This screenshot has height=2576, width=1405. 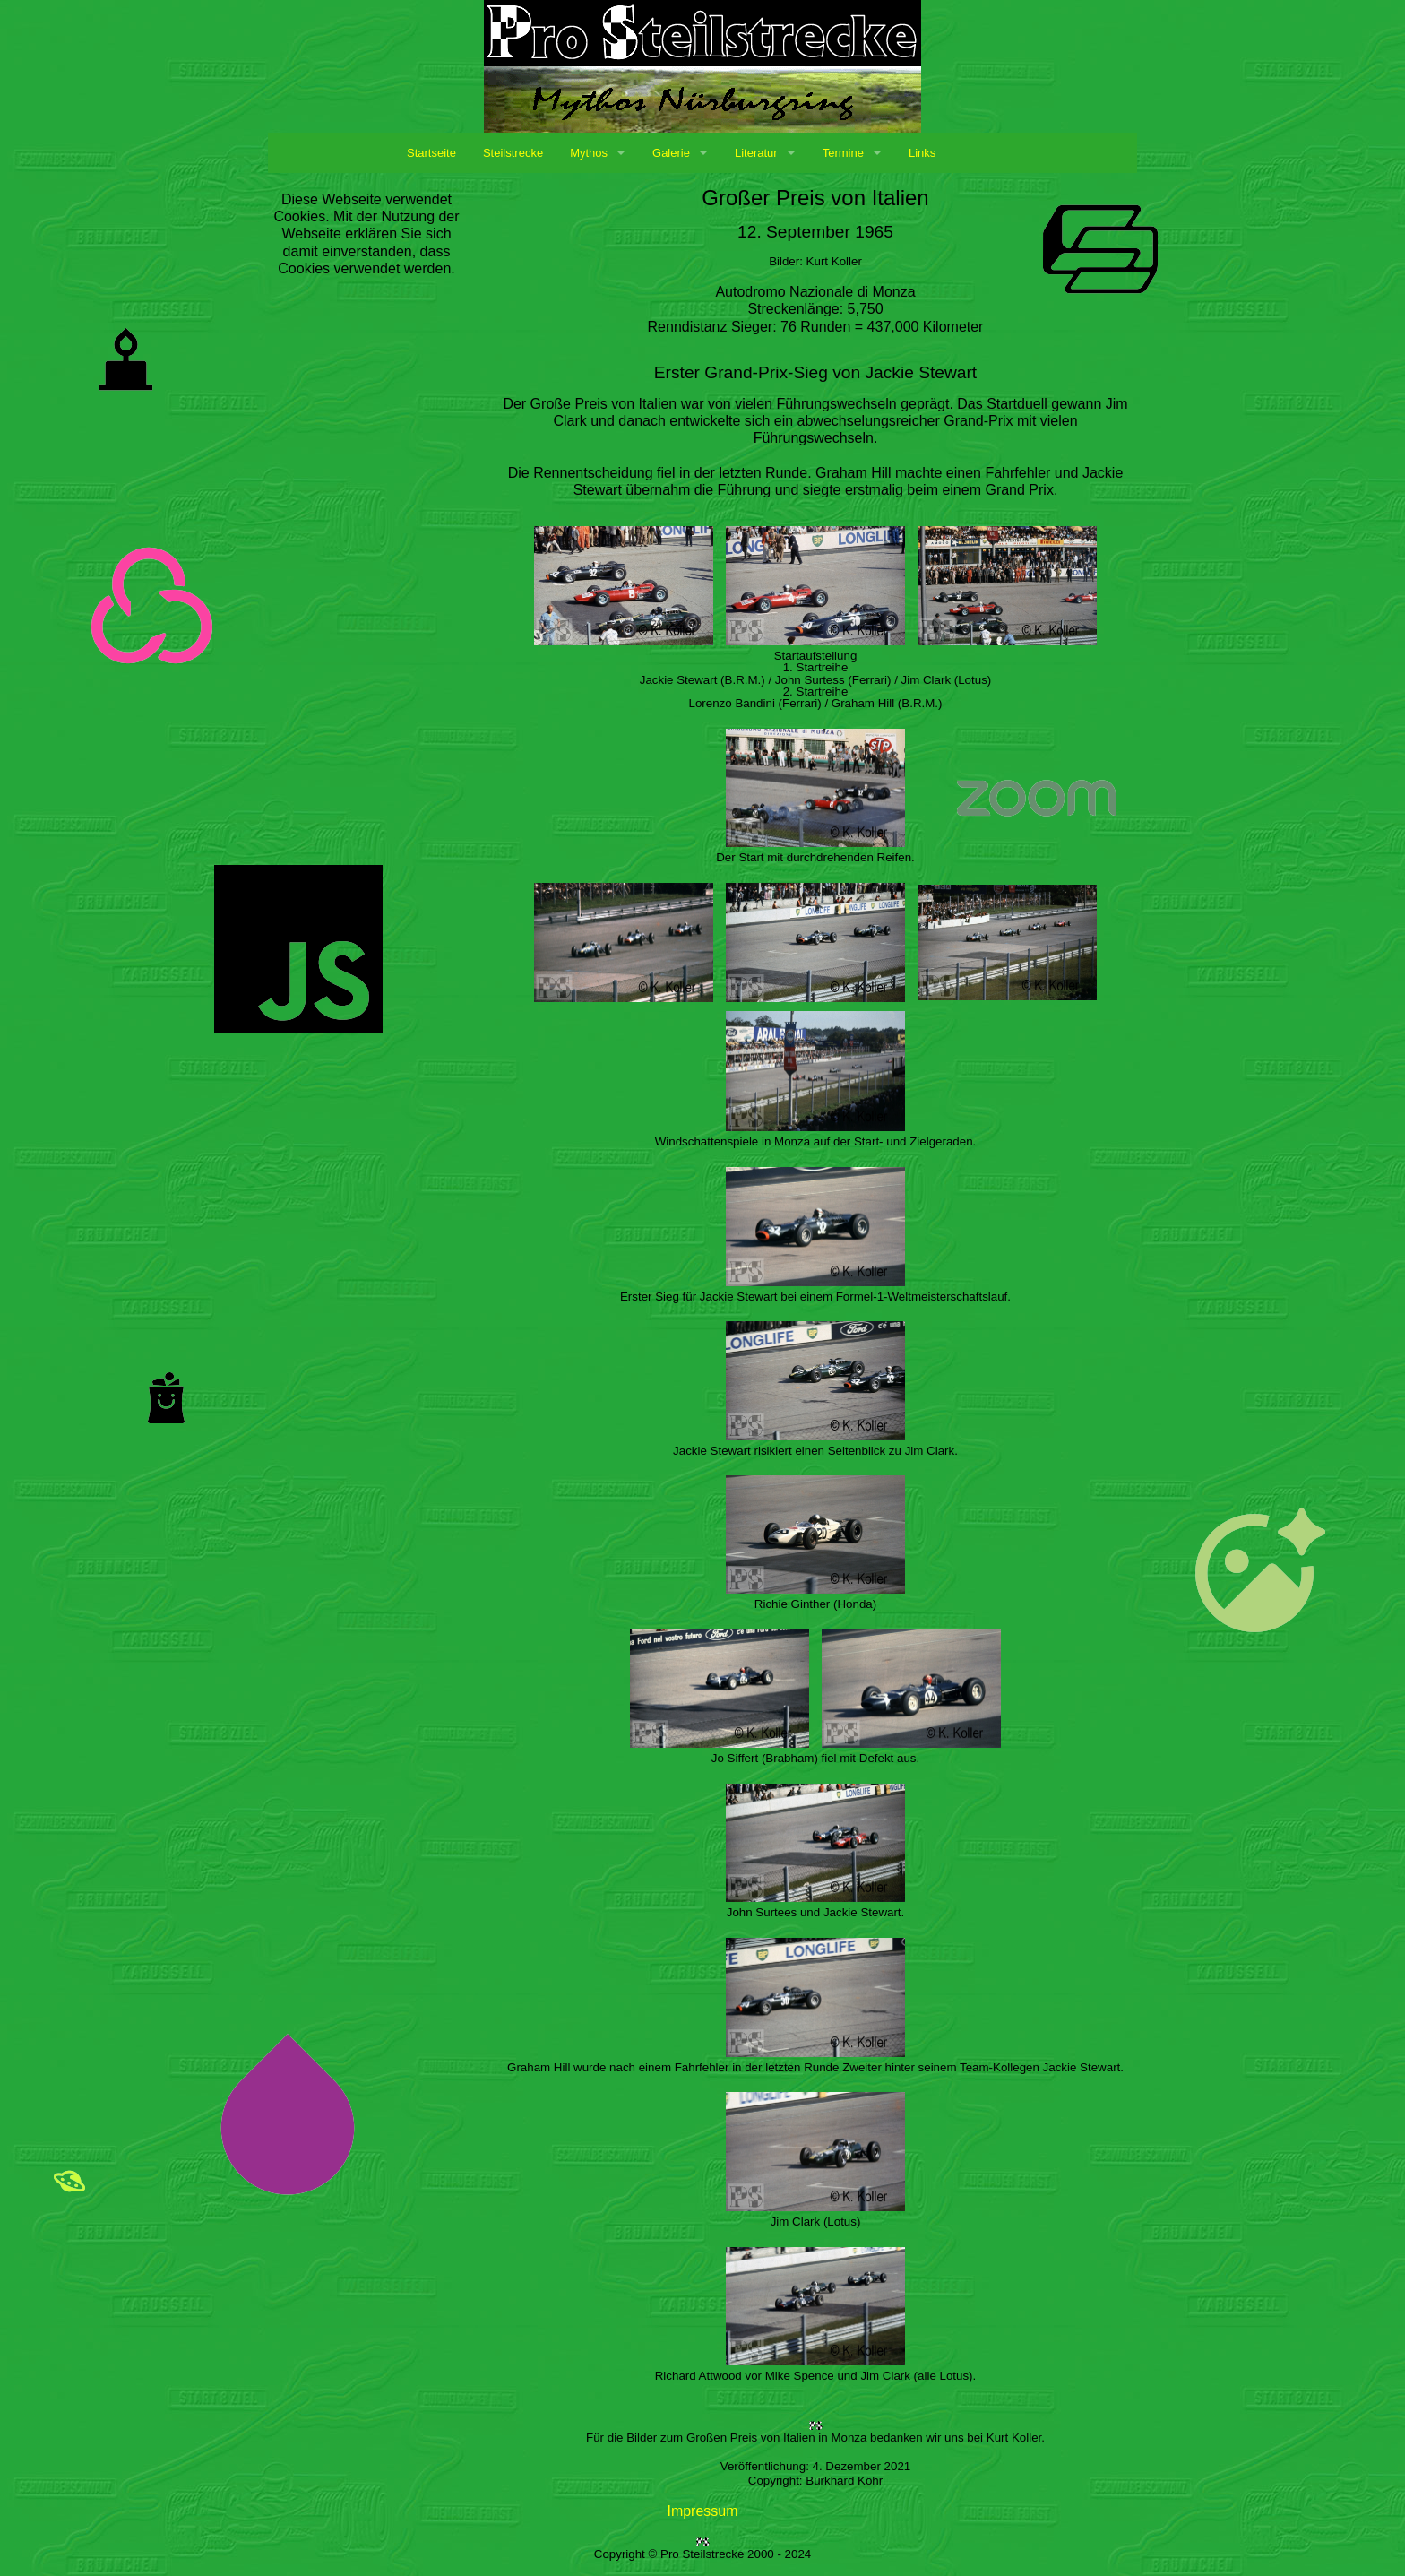 What do you see at coordinates (1254, 1573) in the screenshot?
I see `generate ai-enhanced image` at bounding box center [1254, 1573].